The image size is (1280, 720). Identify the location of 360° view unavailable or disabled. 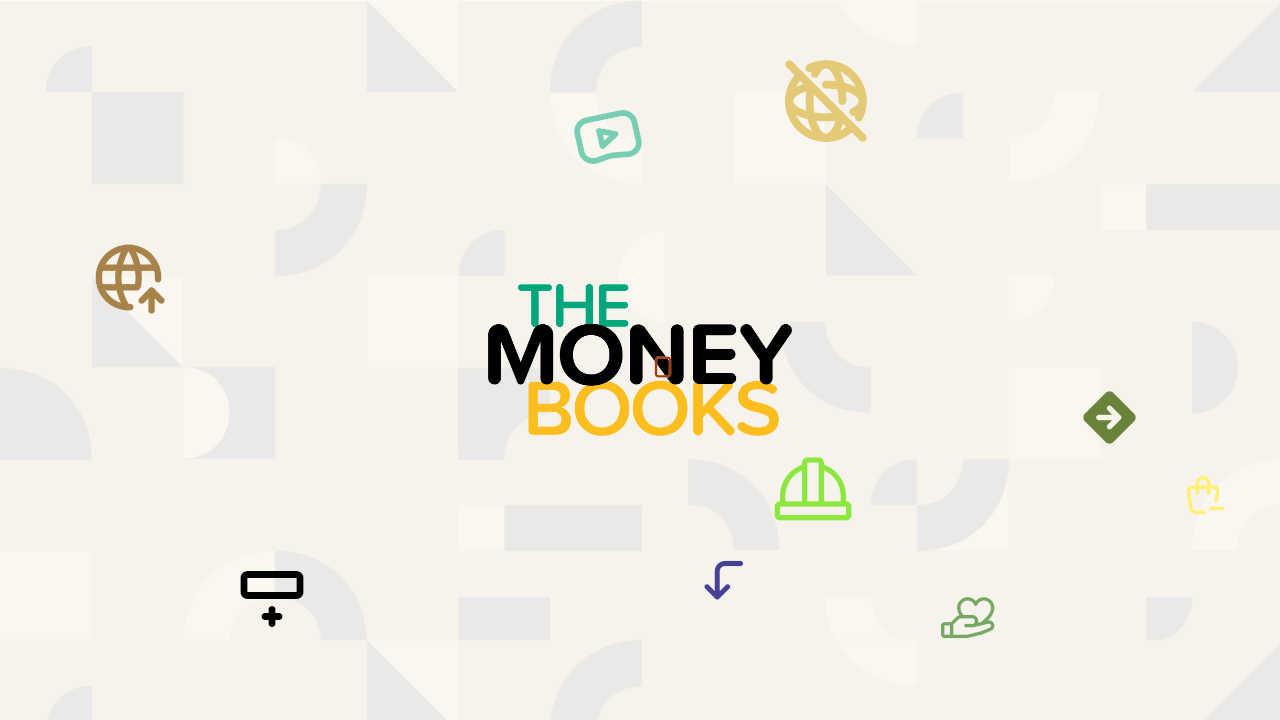
(826, 101).